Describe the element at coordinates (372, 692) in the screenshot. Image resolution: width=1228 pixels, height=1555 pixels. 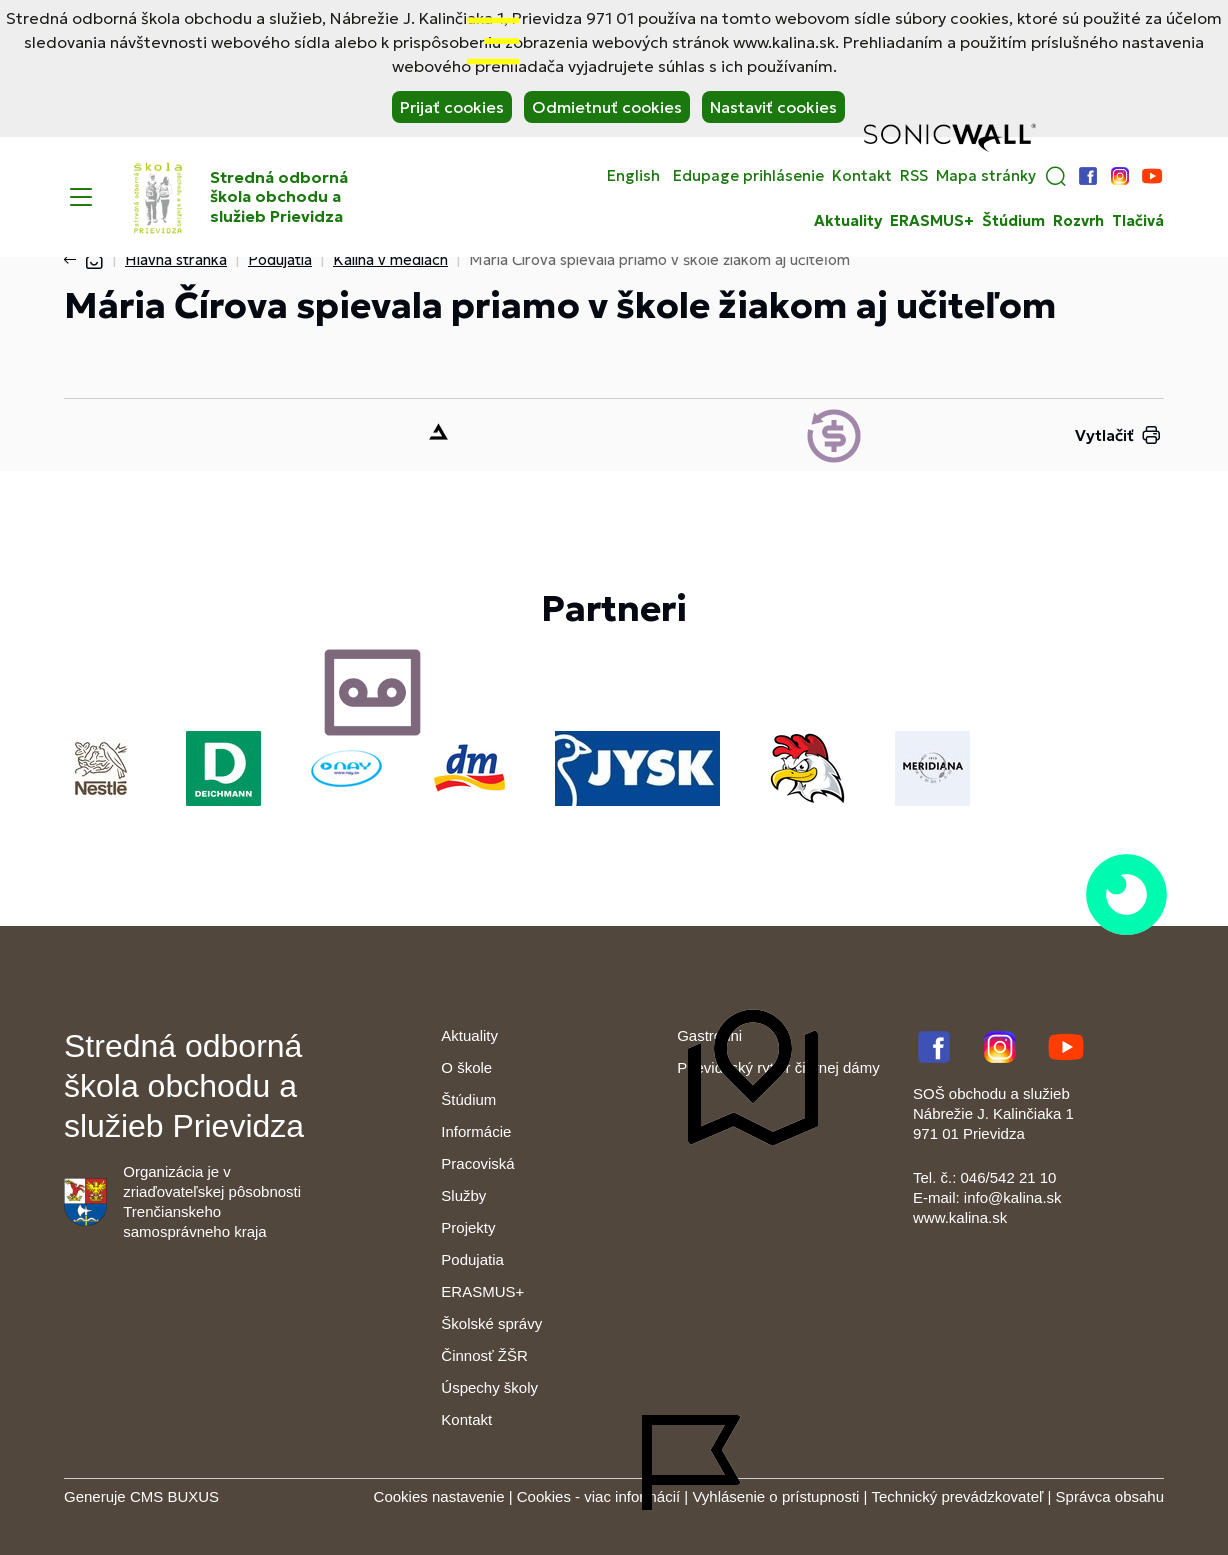
I see `play or access cassette tape audio` at that location.